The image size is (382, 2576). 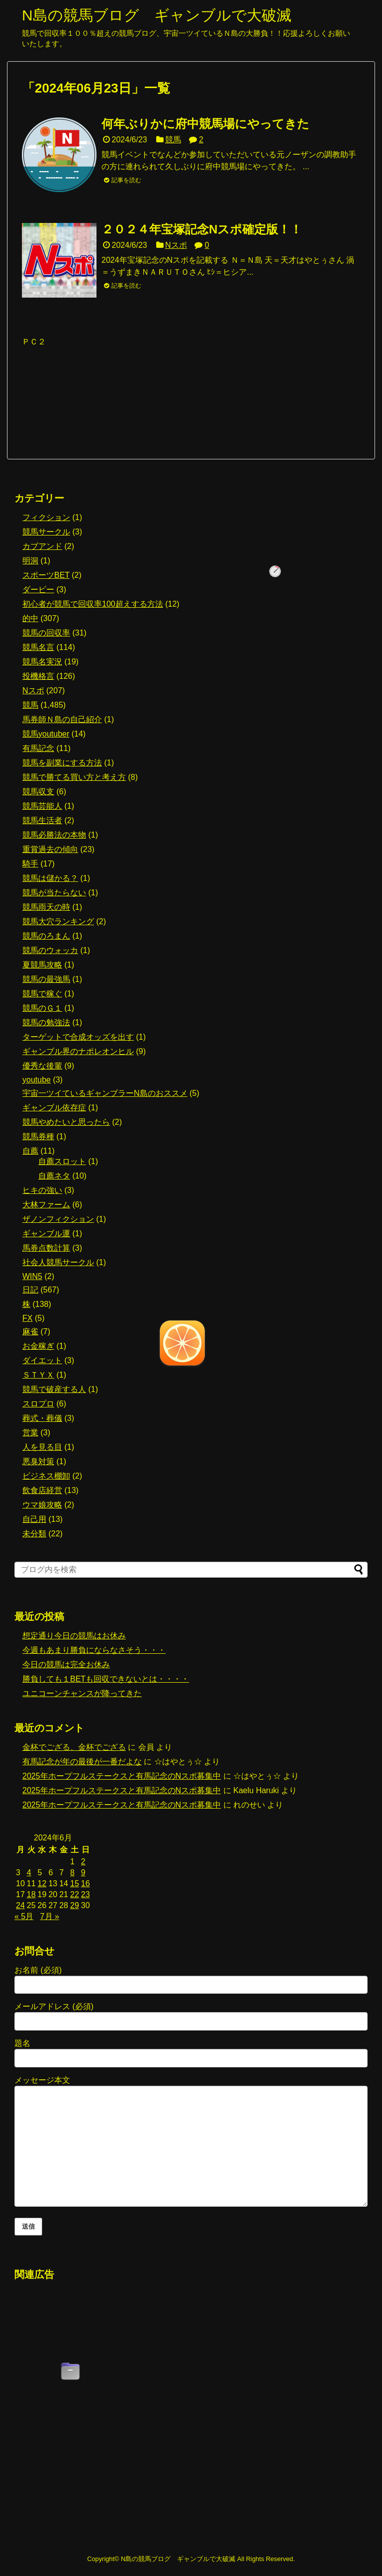 What do you see at coordinates (182, 1343) in the screenshot?
I see `open clementine music player` at bounding box center [182, 1343].